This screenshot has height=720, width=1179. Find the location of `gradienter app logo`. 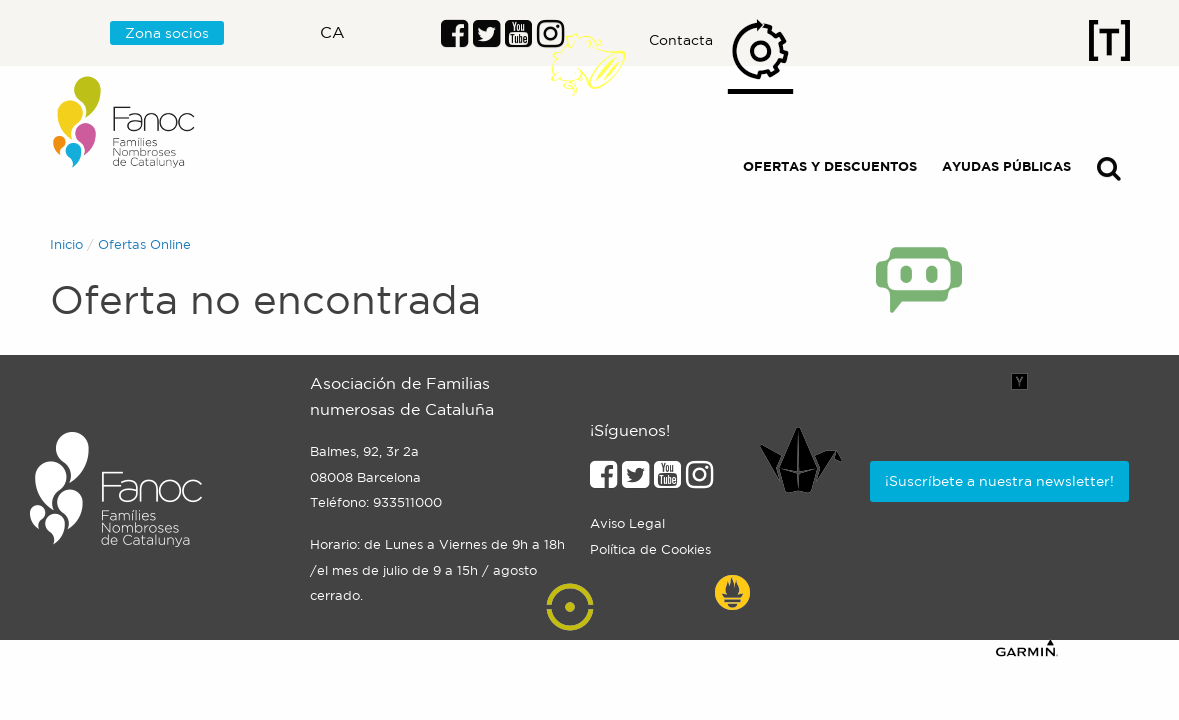

gradienter app logo is located at coordinates (570, 607).